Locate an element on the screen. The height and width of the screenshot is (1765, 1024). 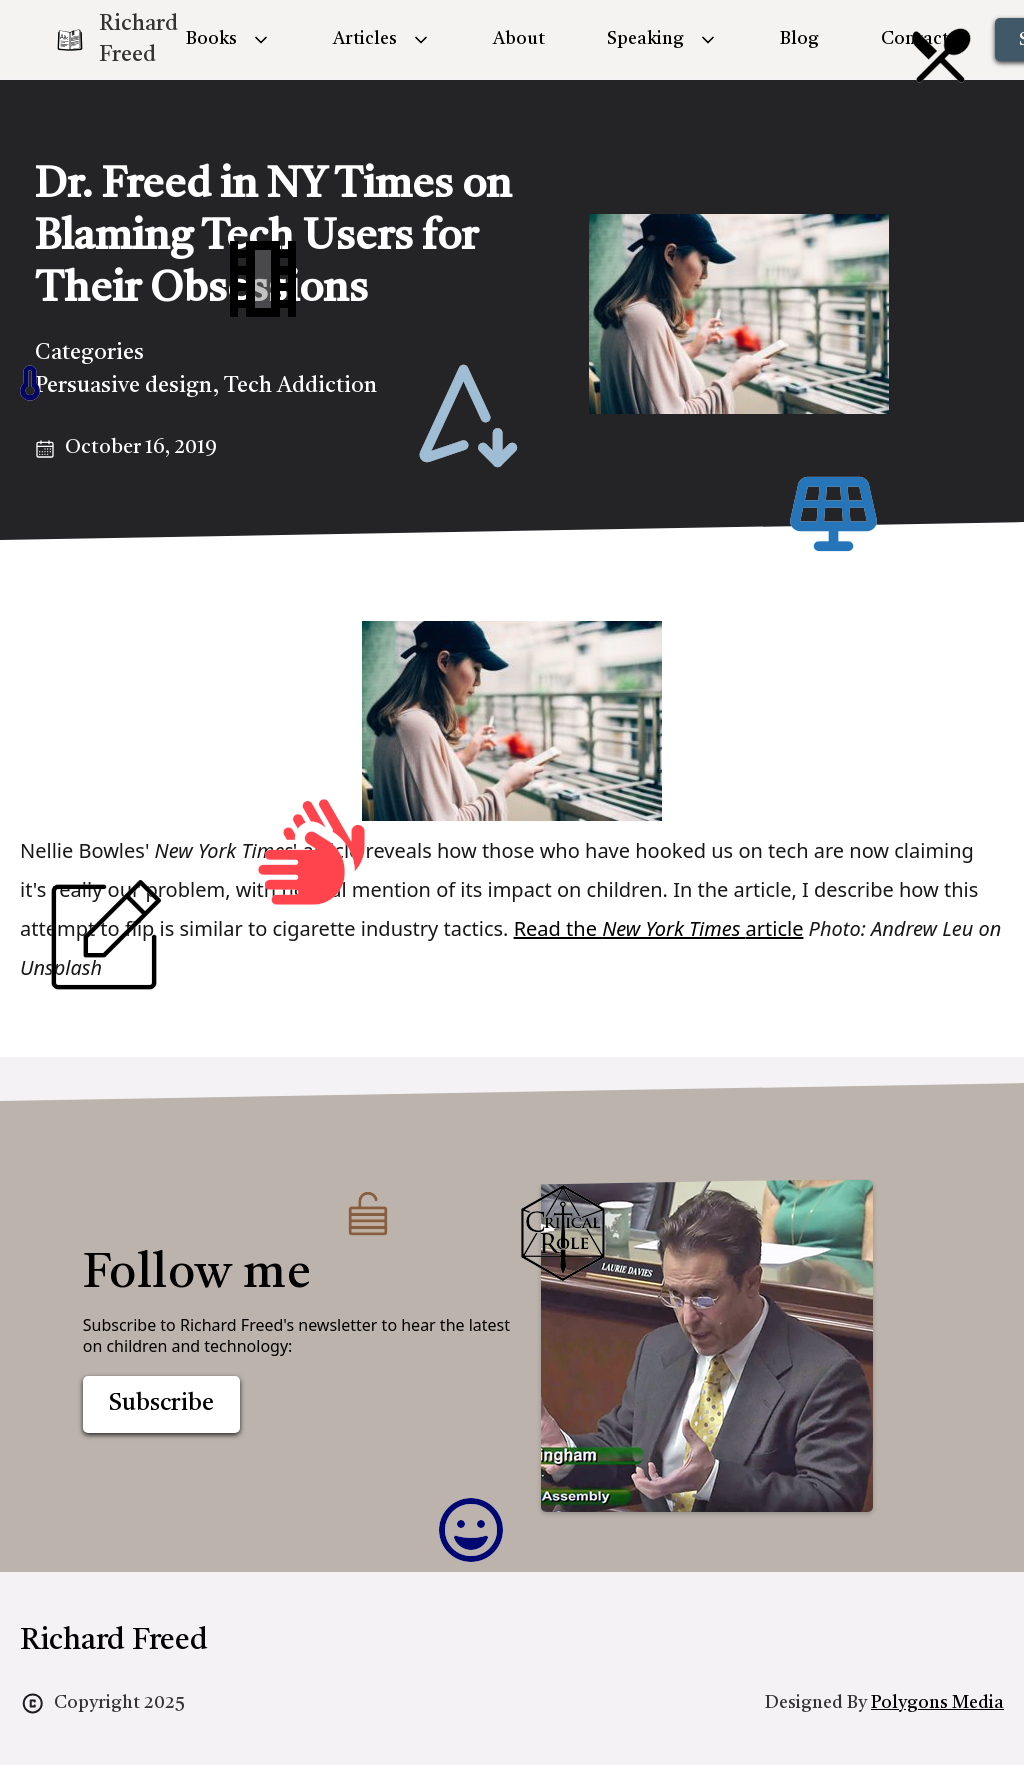
view restaurant or dining options is located at coordinates (940, 55).